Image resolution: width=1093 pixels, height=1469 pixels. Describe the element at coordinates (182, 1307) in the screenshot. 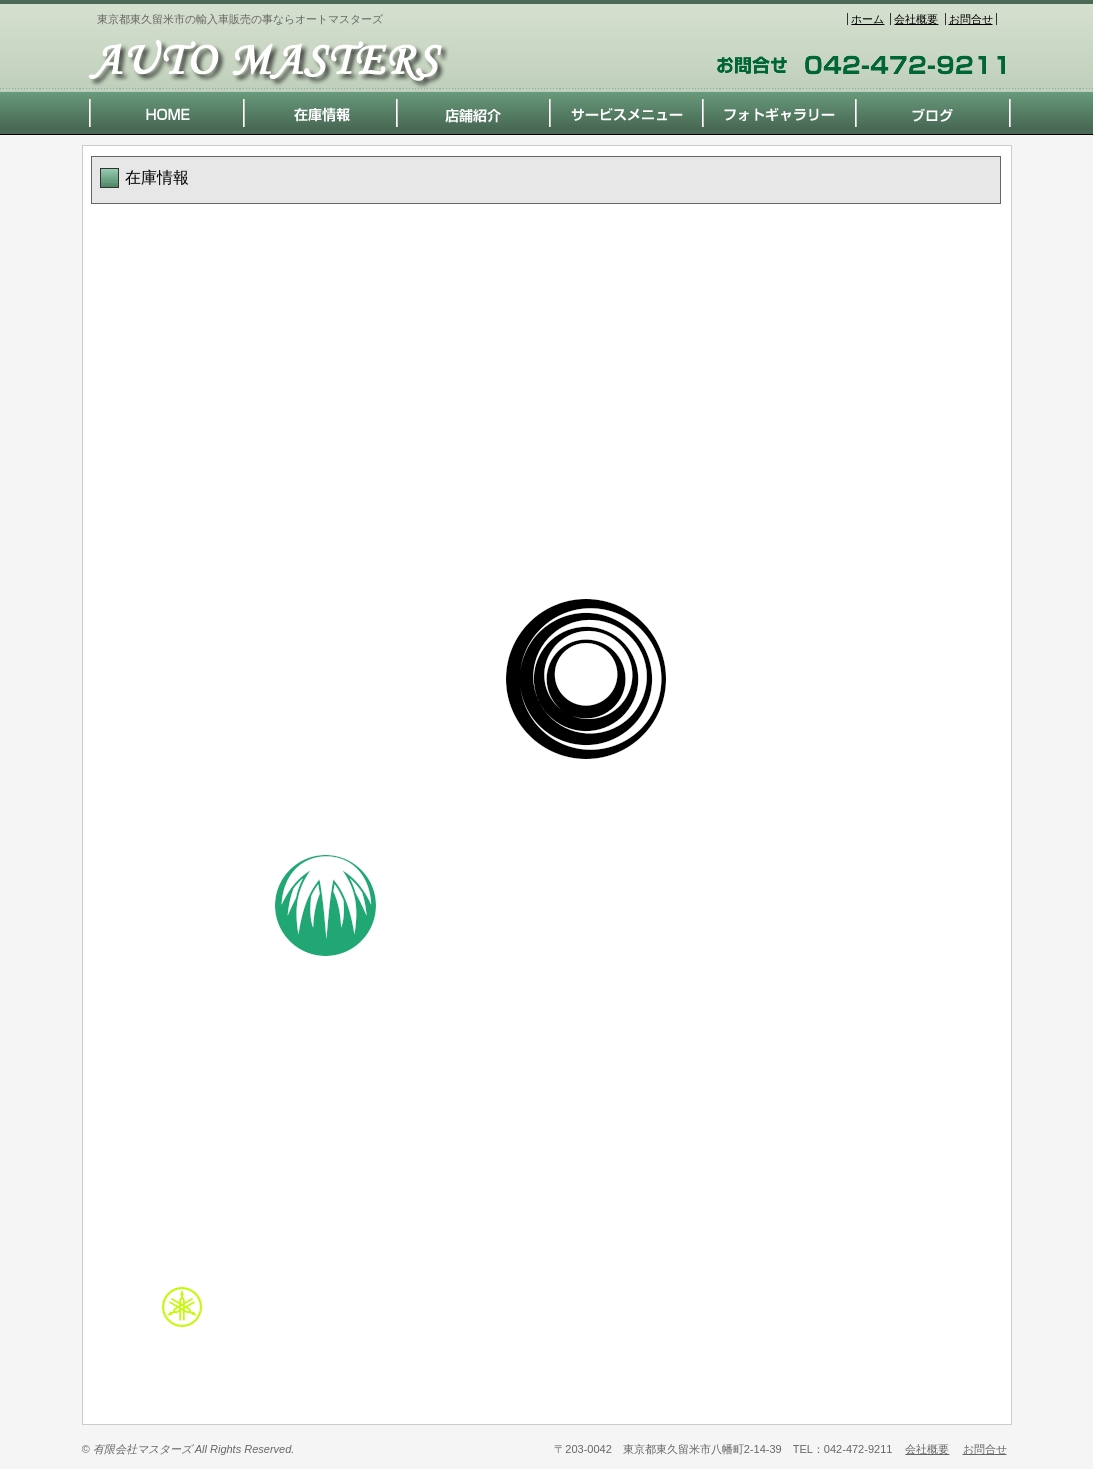

I see `yamaha corporation logo` at that location.